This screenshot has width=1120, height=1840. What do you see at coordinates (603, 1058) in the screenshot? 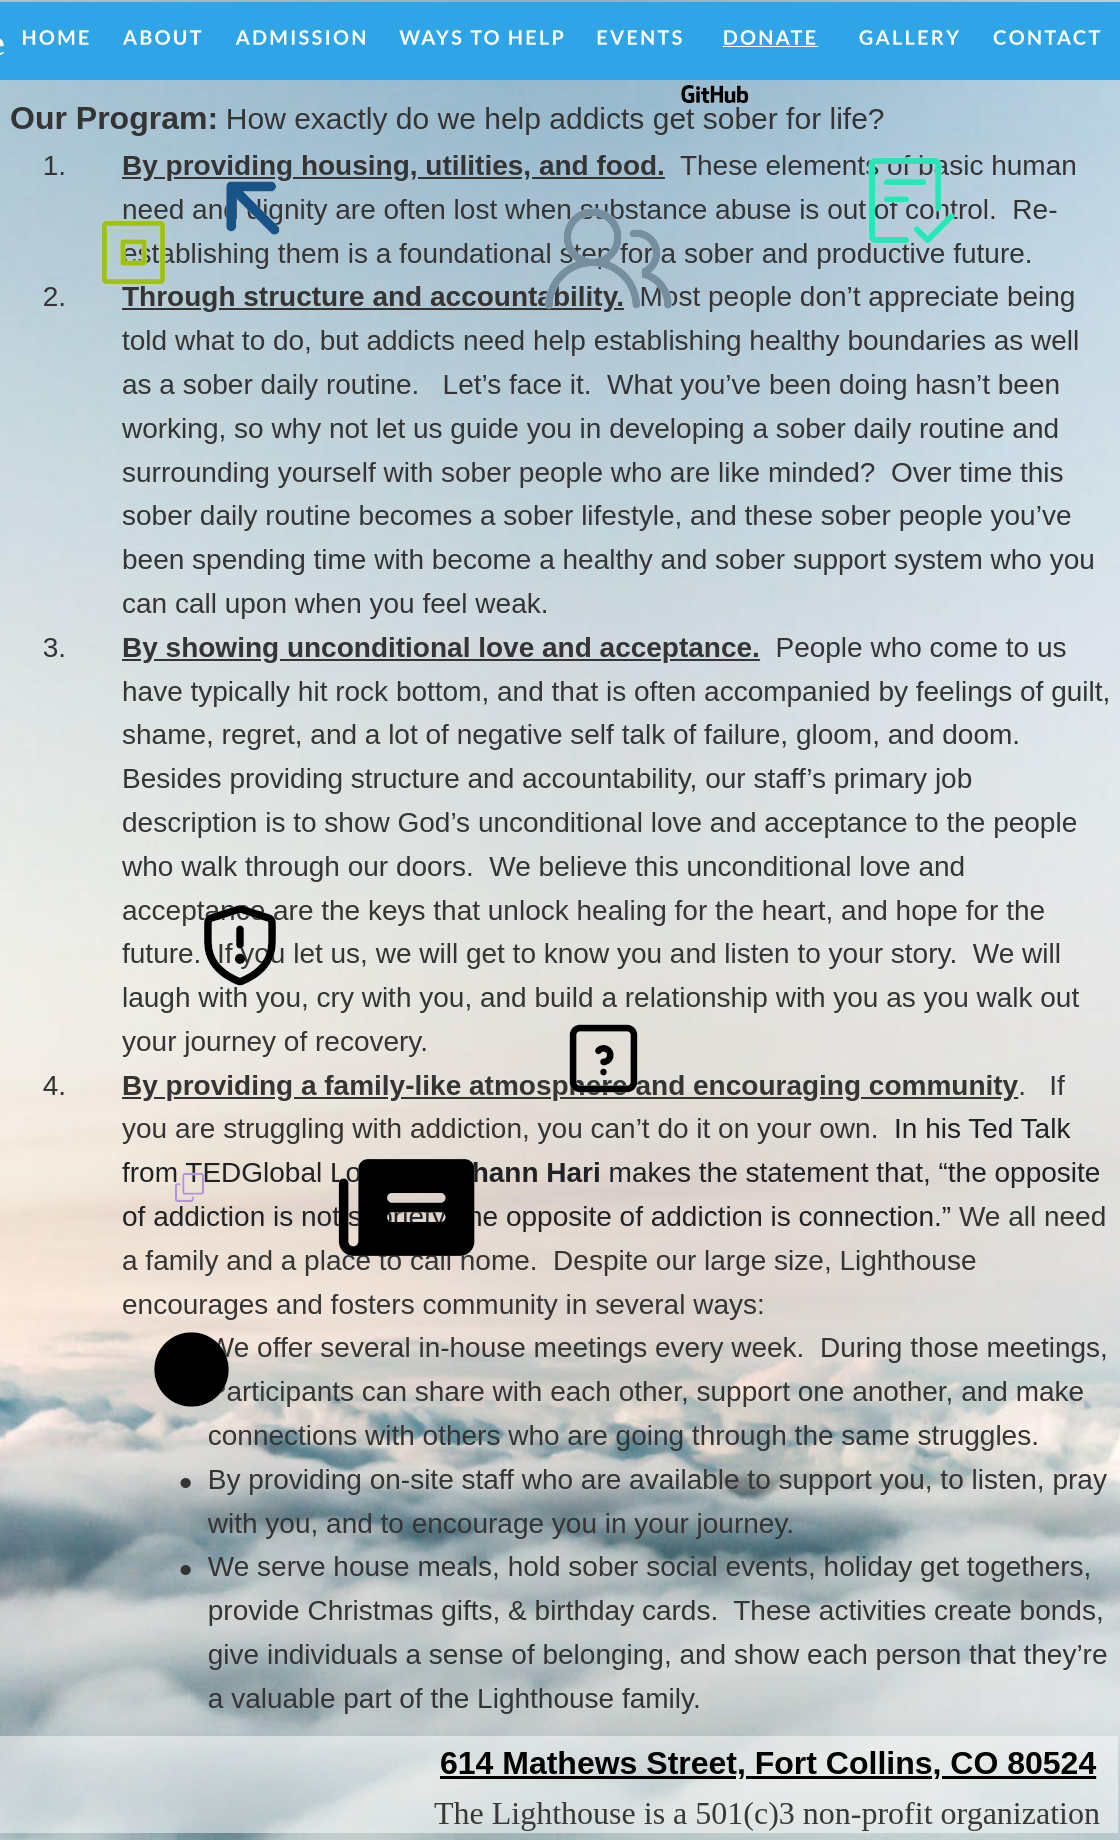
I see `access help or support options` at bounding box center [603, 1058].